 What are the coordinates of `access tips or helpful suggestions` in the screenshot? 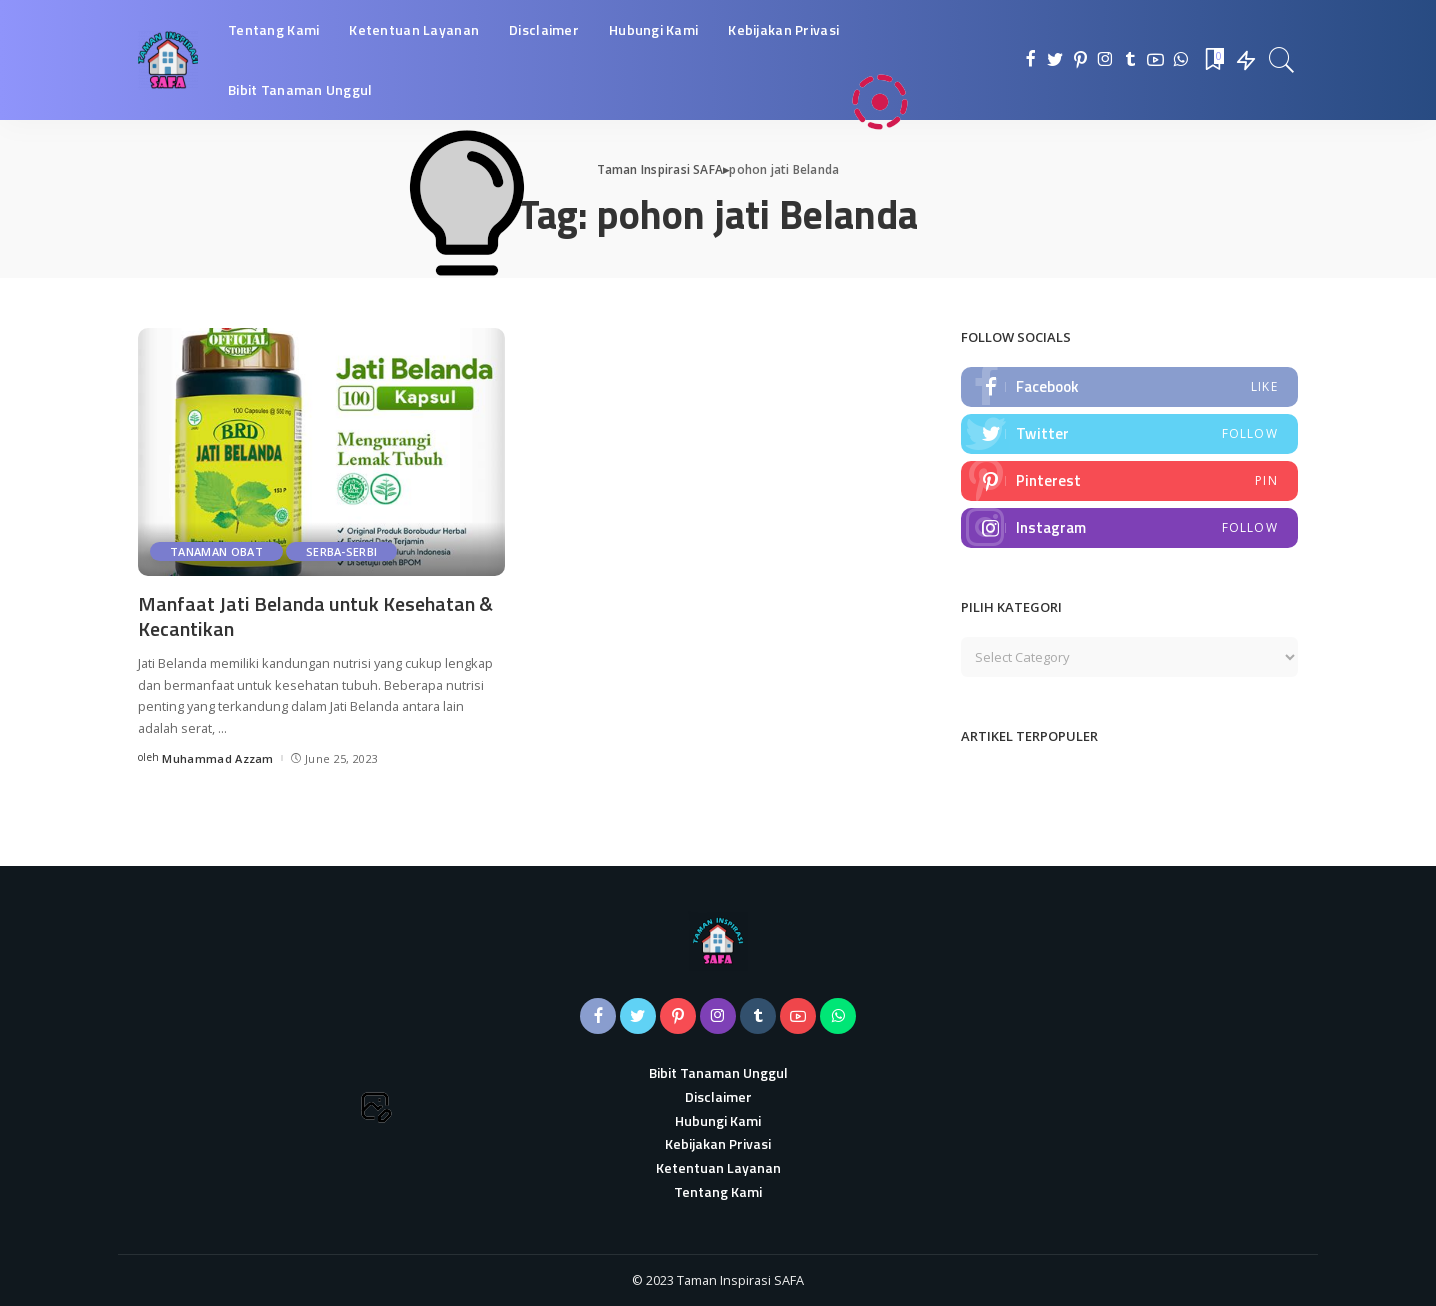 It's located at (467, 203).